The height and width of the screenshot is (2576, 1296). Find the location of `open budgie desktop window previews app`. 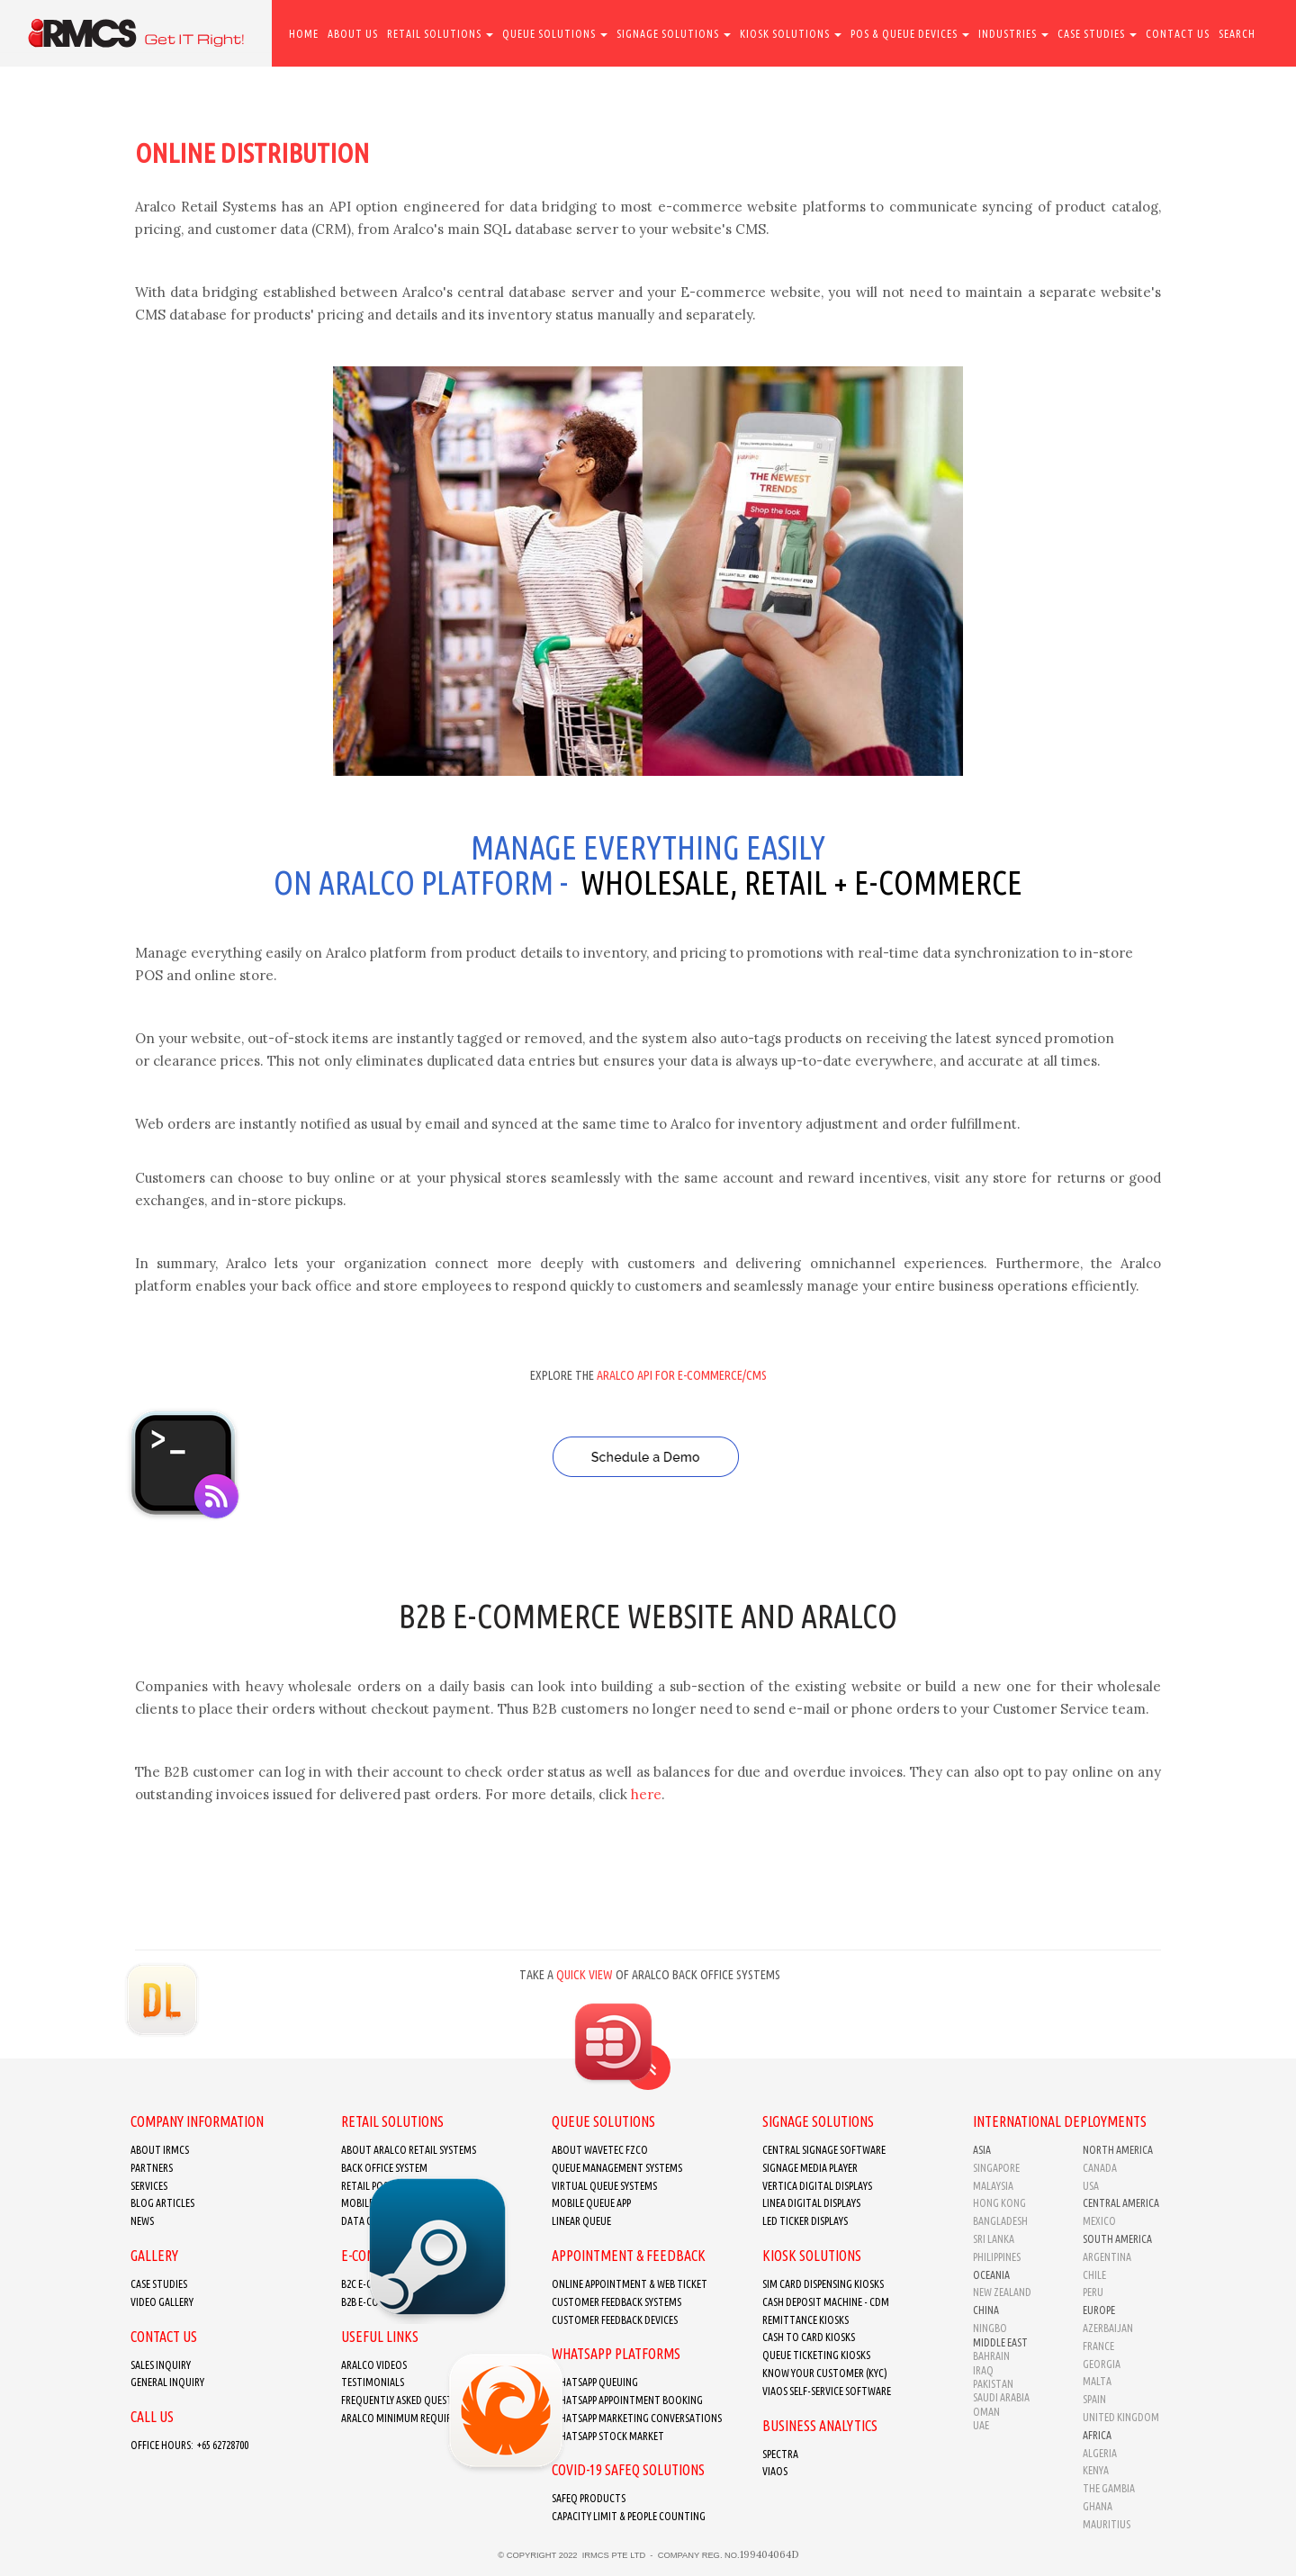

open budgie desktop window previews app is located at coordinates (613, 2041).